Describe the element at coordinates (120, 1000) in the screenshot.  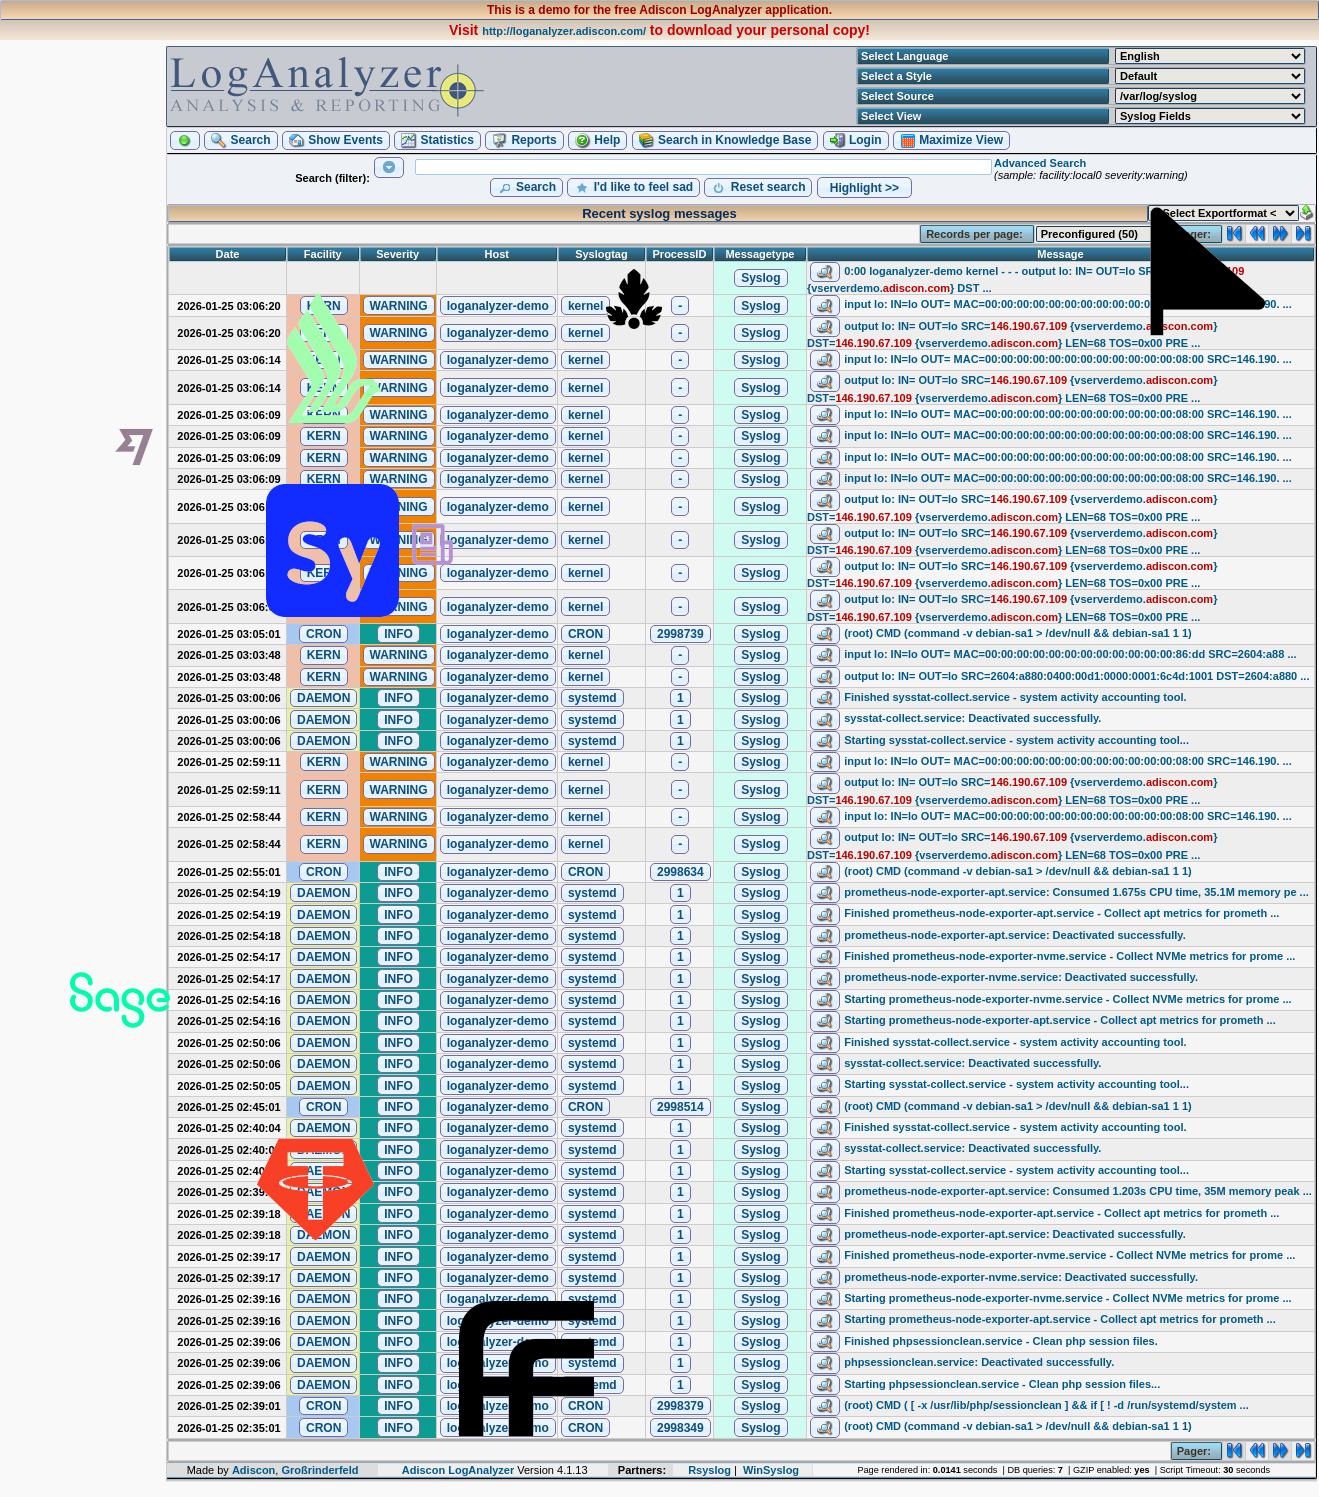
I see `sage software logo` at that location.